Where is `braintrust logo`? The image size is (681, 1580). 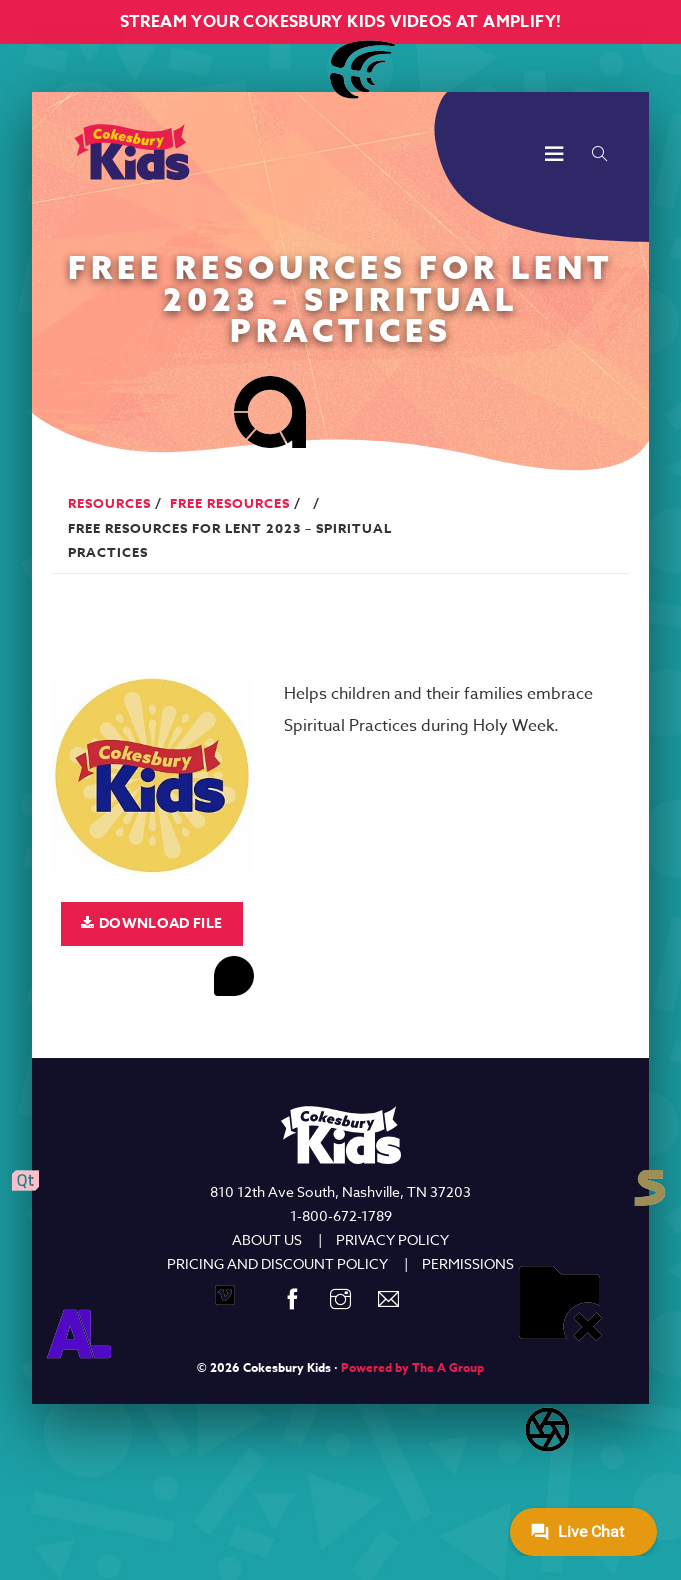
braintrust logo is located at coordinates (234, 976).